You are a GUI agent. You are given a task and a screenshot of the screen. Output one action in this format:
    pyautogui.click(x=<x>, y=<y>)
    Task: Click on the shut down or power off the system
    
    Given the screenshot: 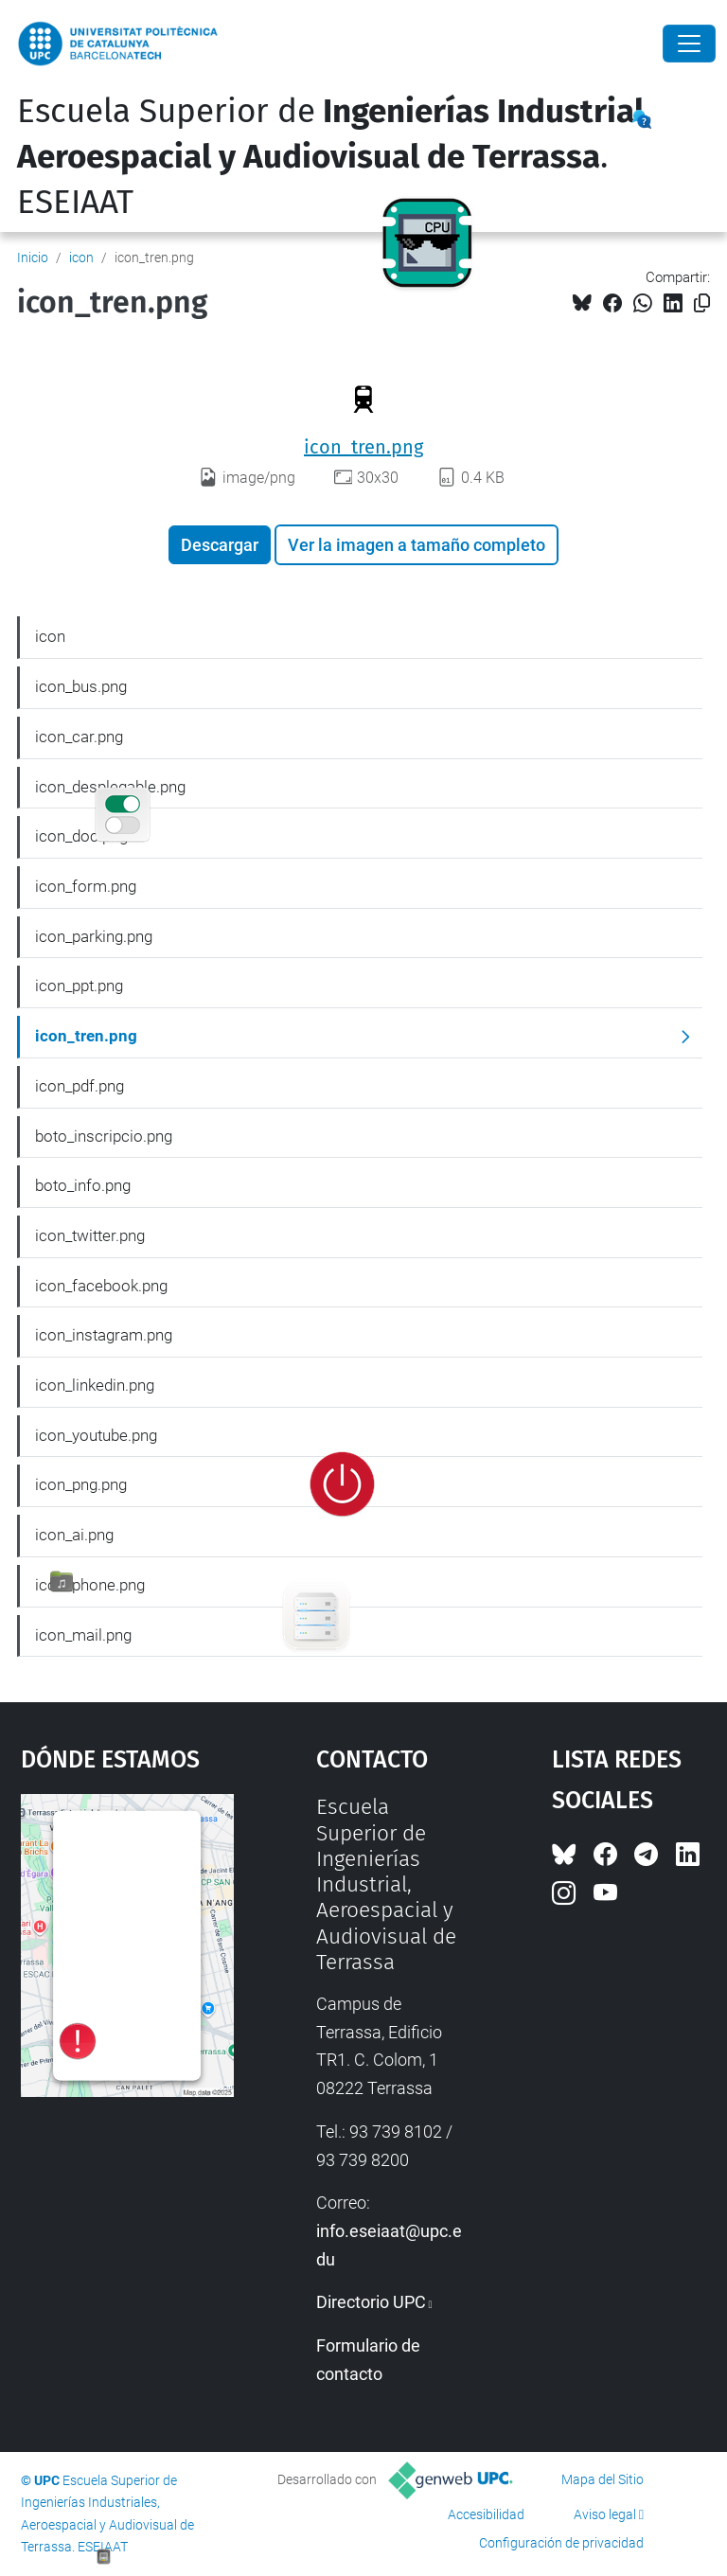 What is the action you would take?
    pyautogui.click(x=342, y=1483)
    